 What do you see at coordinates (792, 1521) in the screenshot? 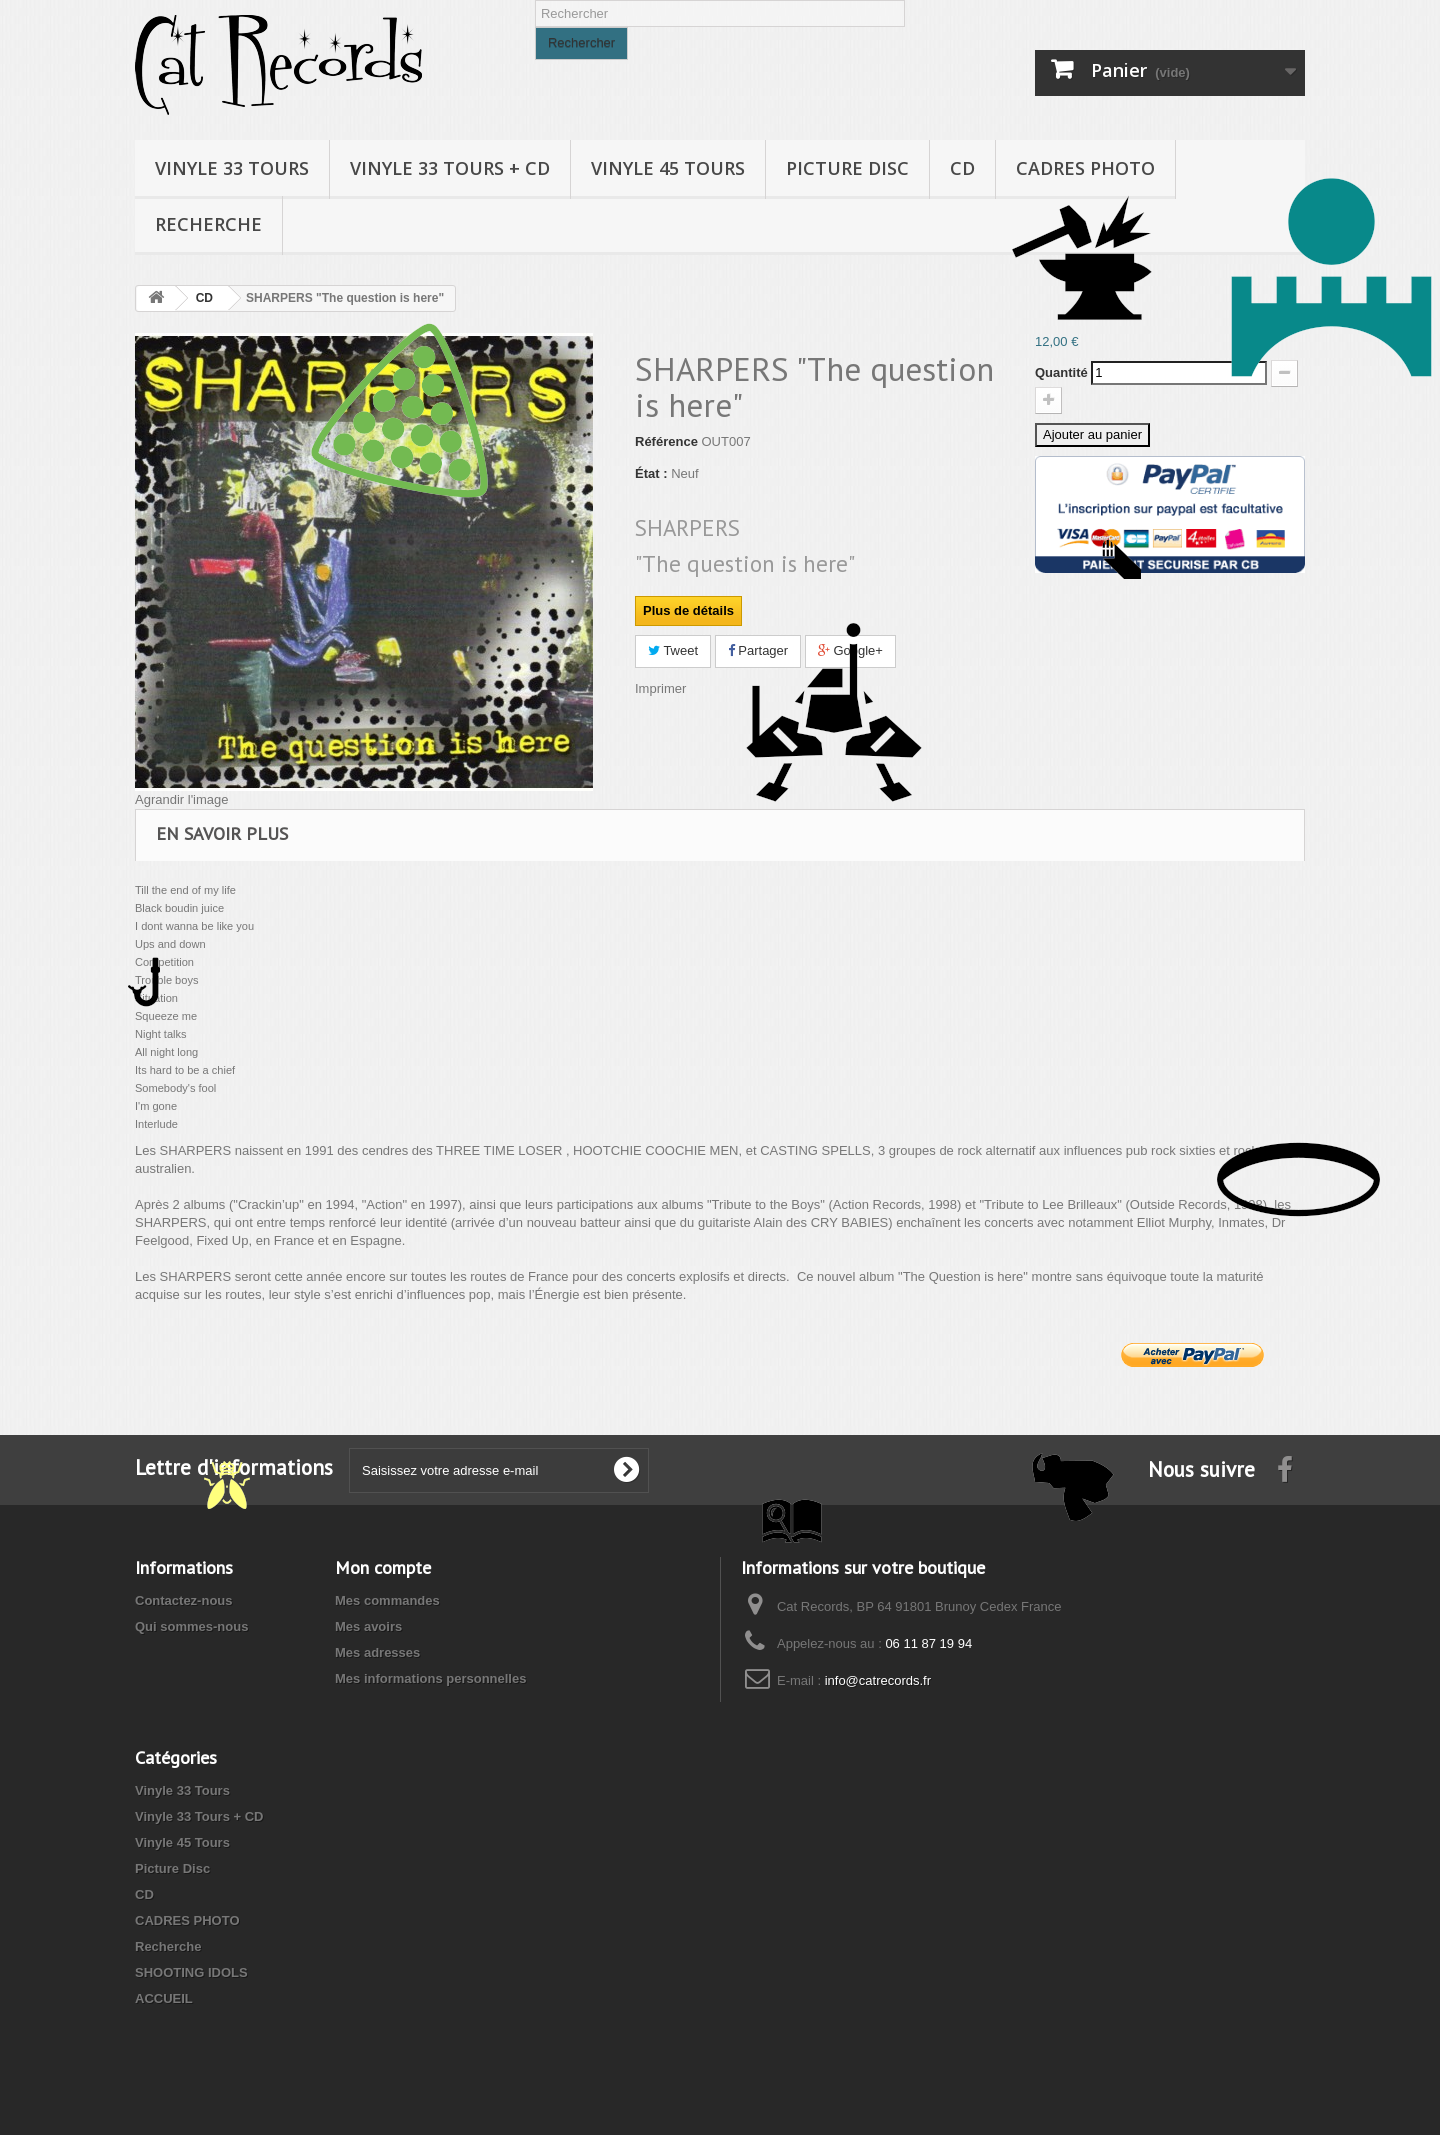
I see `search through archived documents` at bounding box center [792, 1521].